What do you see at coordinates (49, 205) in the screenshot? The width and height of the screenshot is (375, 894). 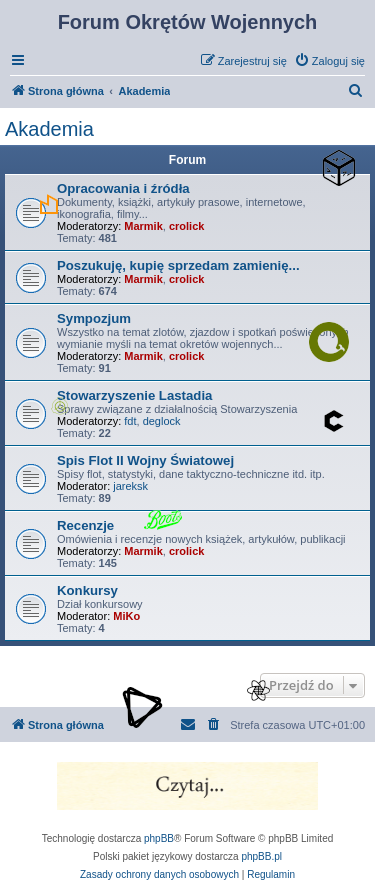 I see `view building or property details` at bounding box center [49, 205].